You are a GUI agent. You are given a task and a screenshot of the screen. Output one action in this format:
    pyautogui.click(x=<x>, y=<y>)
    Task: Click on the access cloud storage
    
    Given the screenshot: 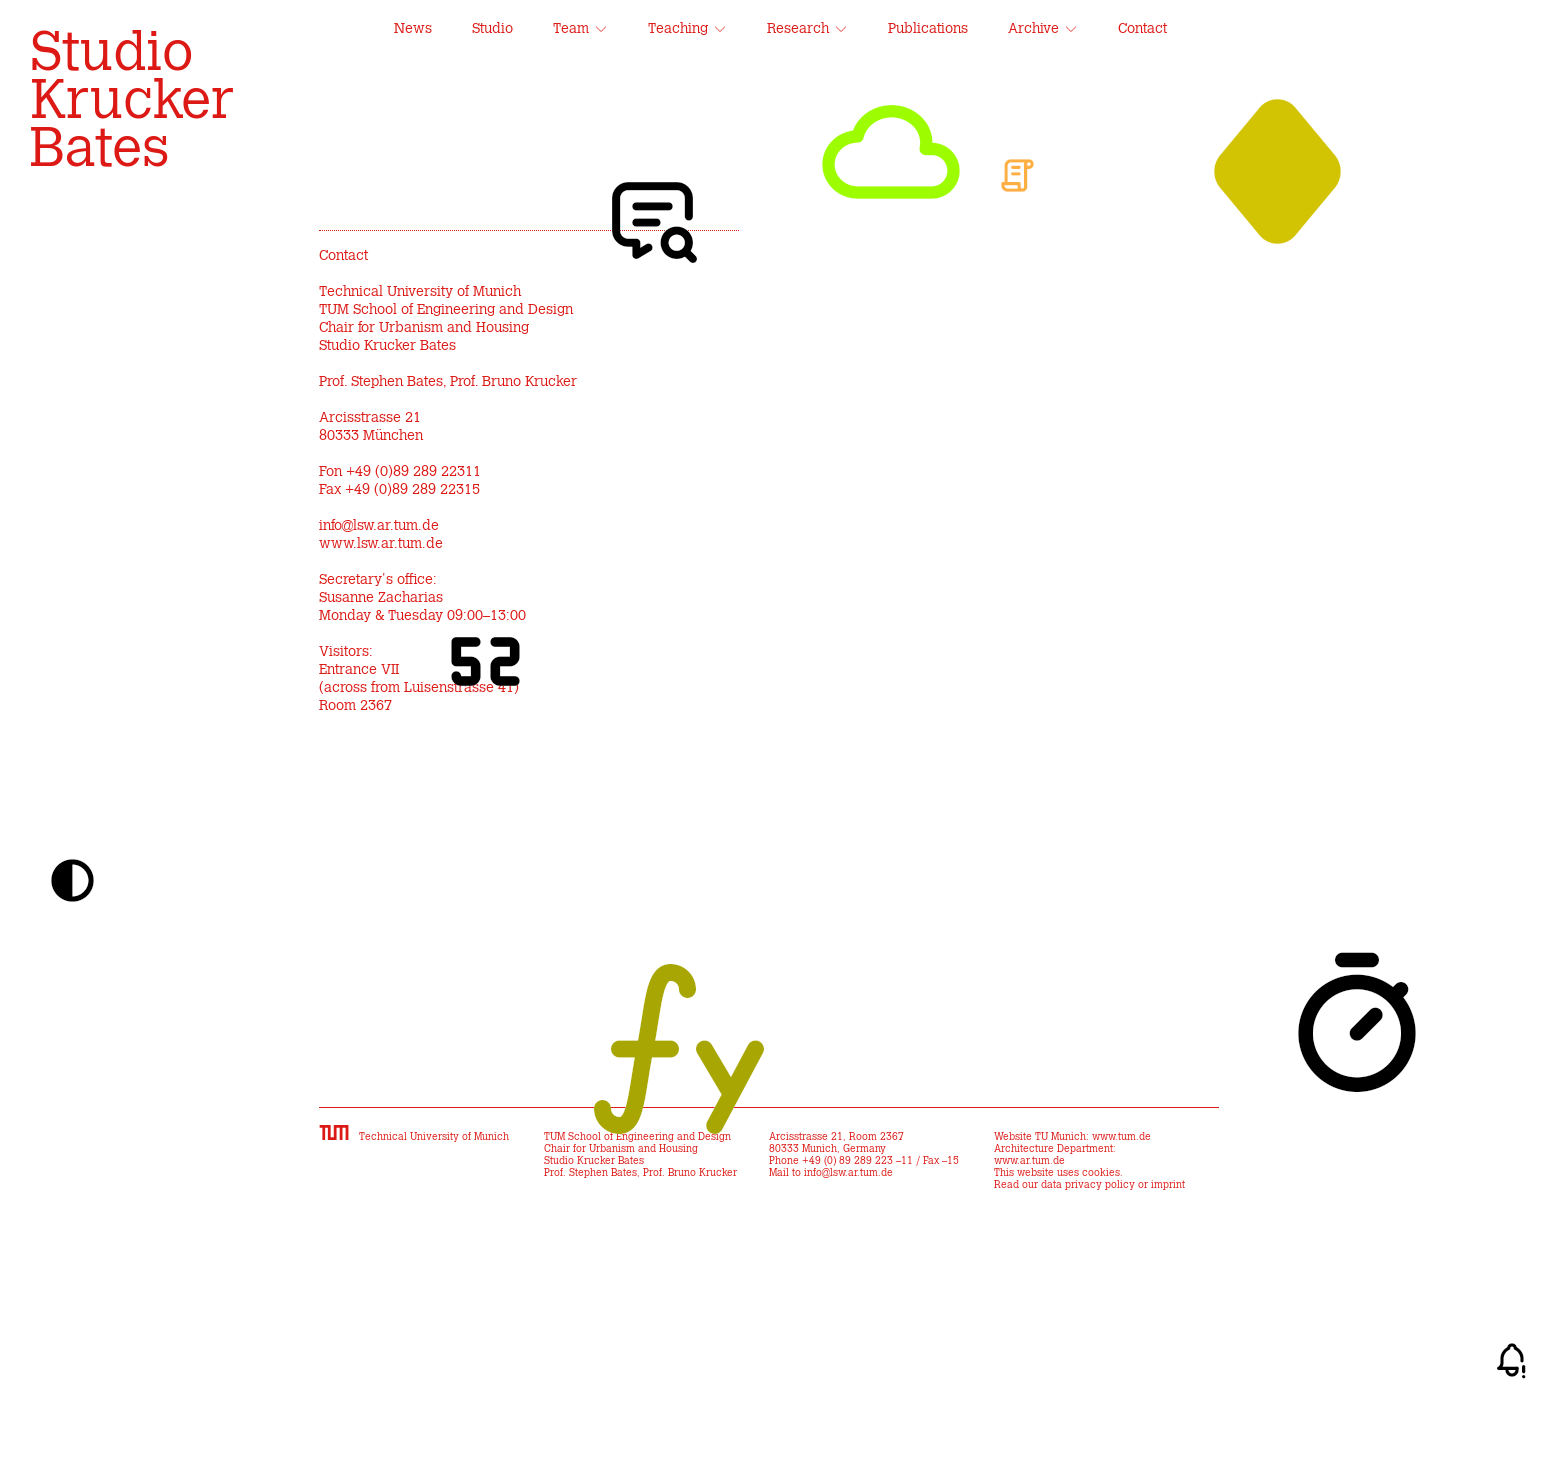 What is the action you would take?
    pyautogui.click(x=891, y=155)
    